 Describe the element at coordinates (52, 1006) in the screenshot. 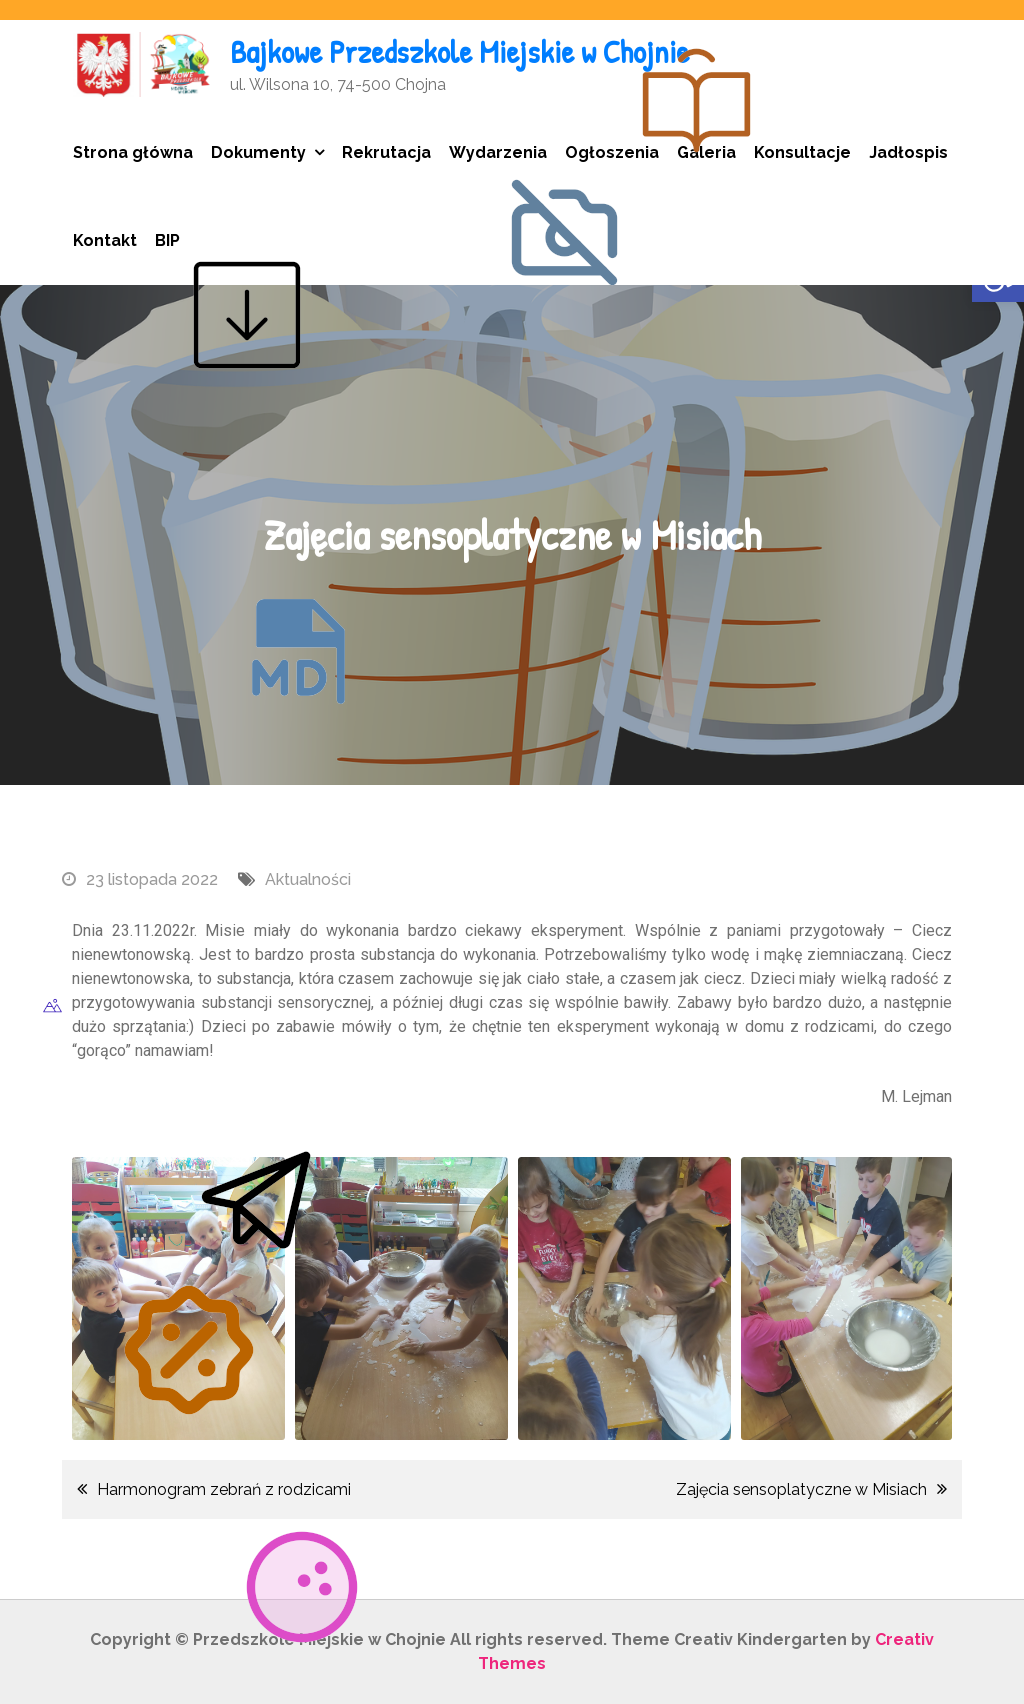

I see `view landscape or nature photos` at that location.